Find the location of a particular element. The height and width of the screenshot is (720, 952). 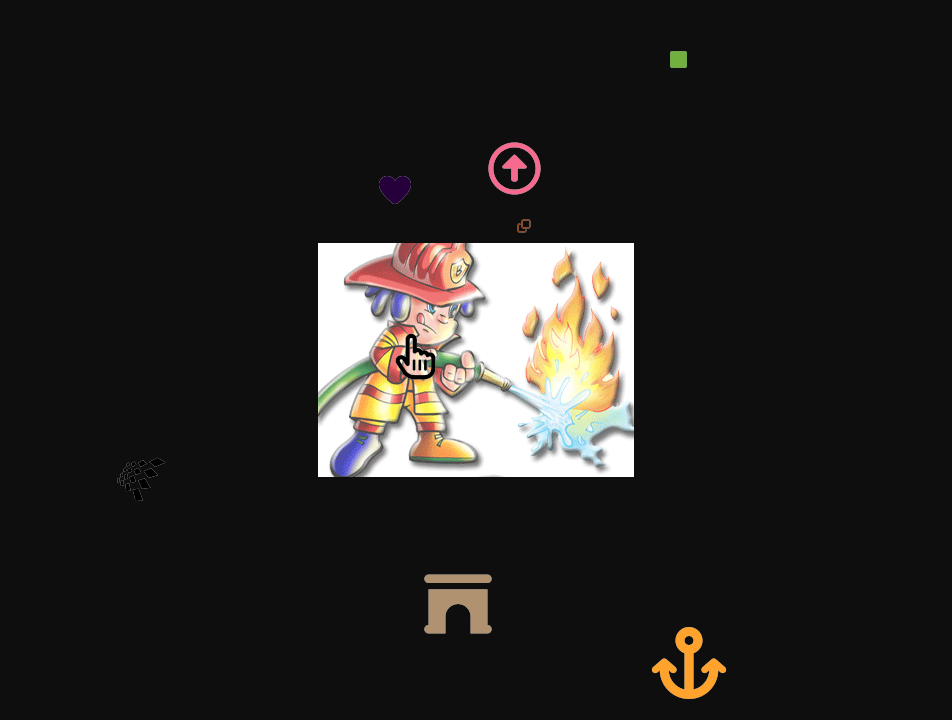

a filled checkbox or selected state is located at coordinates (678, 59).